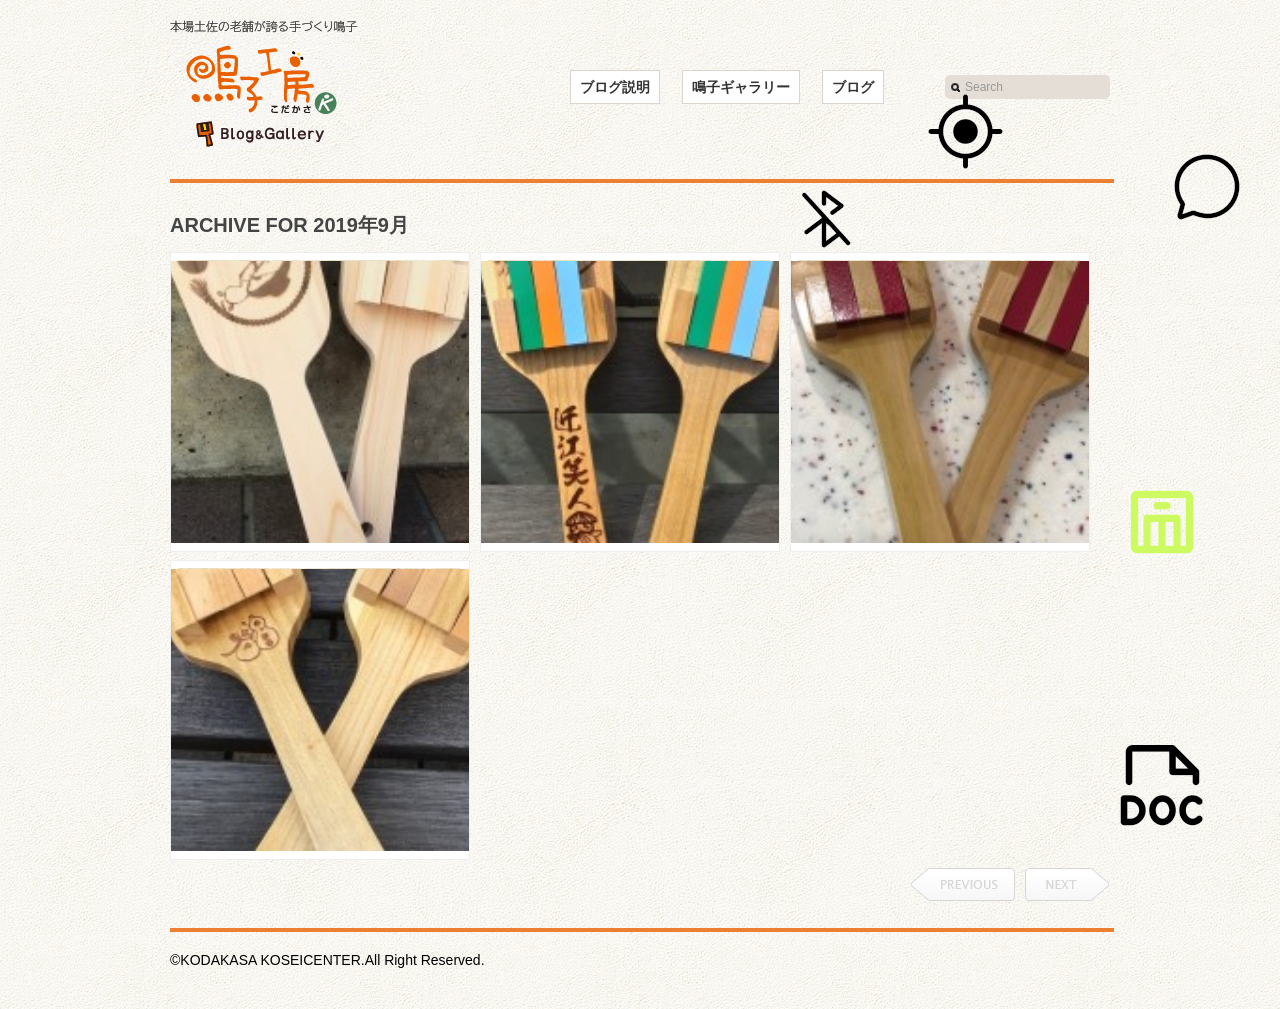  What do you see at coordinates (1162, 788) in the screenshot?
I see `open a document file` at bounding box center [1162, 788].